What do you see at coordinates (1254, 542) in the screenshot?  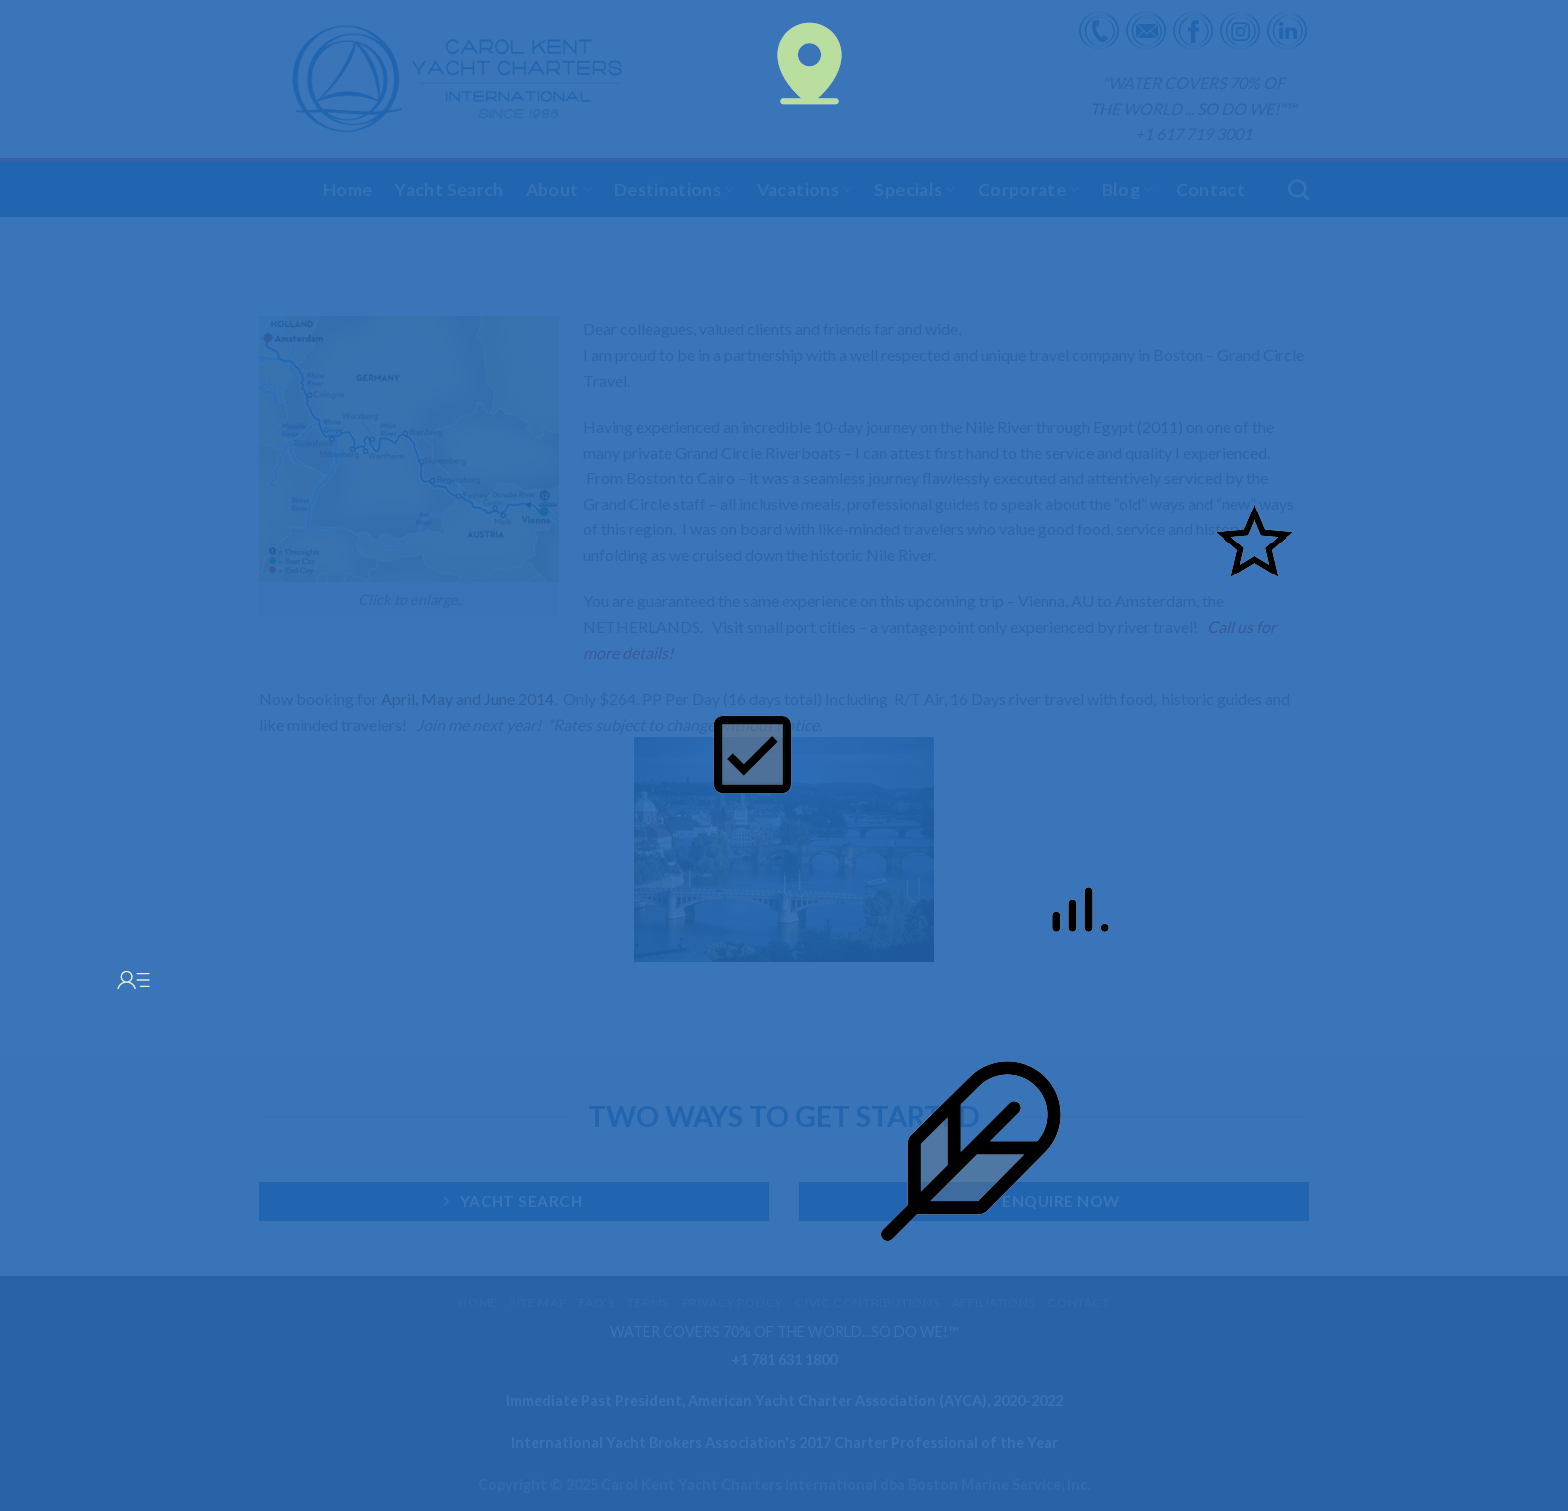 I see `add item to favorites` at bounding box center [1254, 542].